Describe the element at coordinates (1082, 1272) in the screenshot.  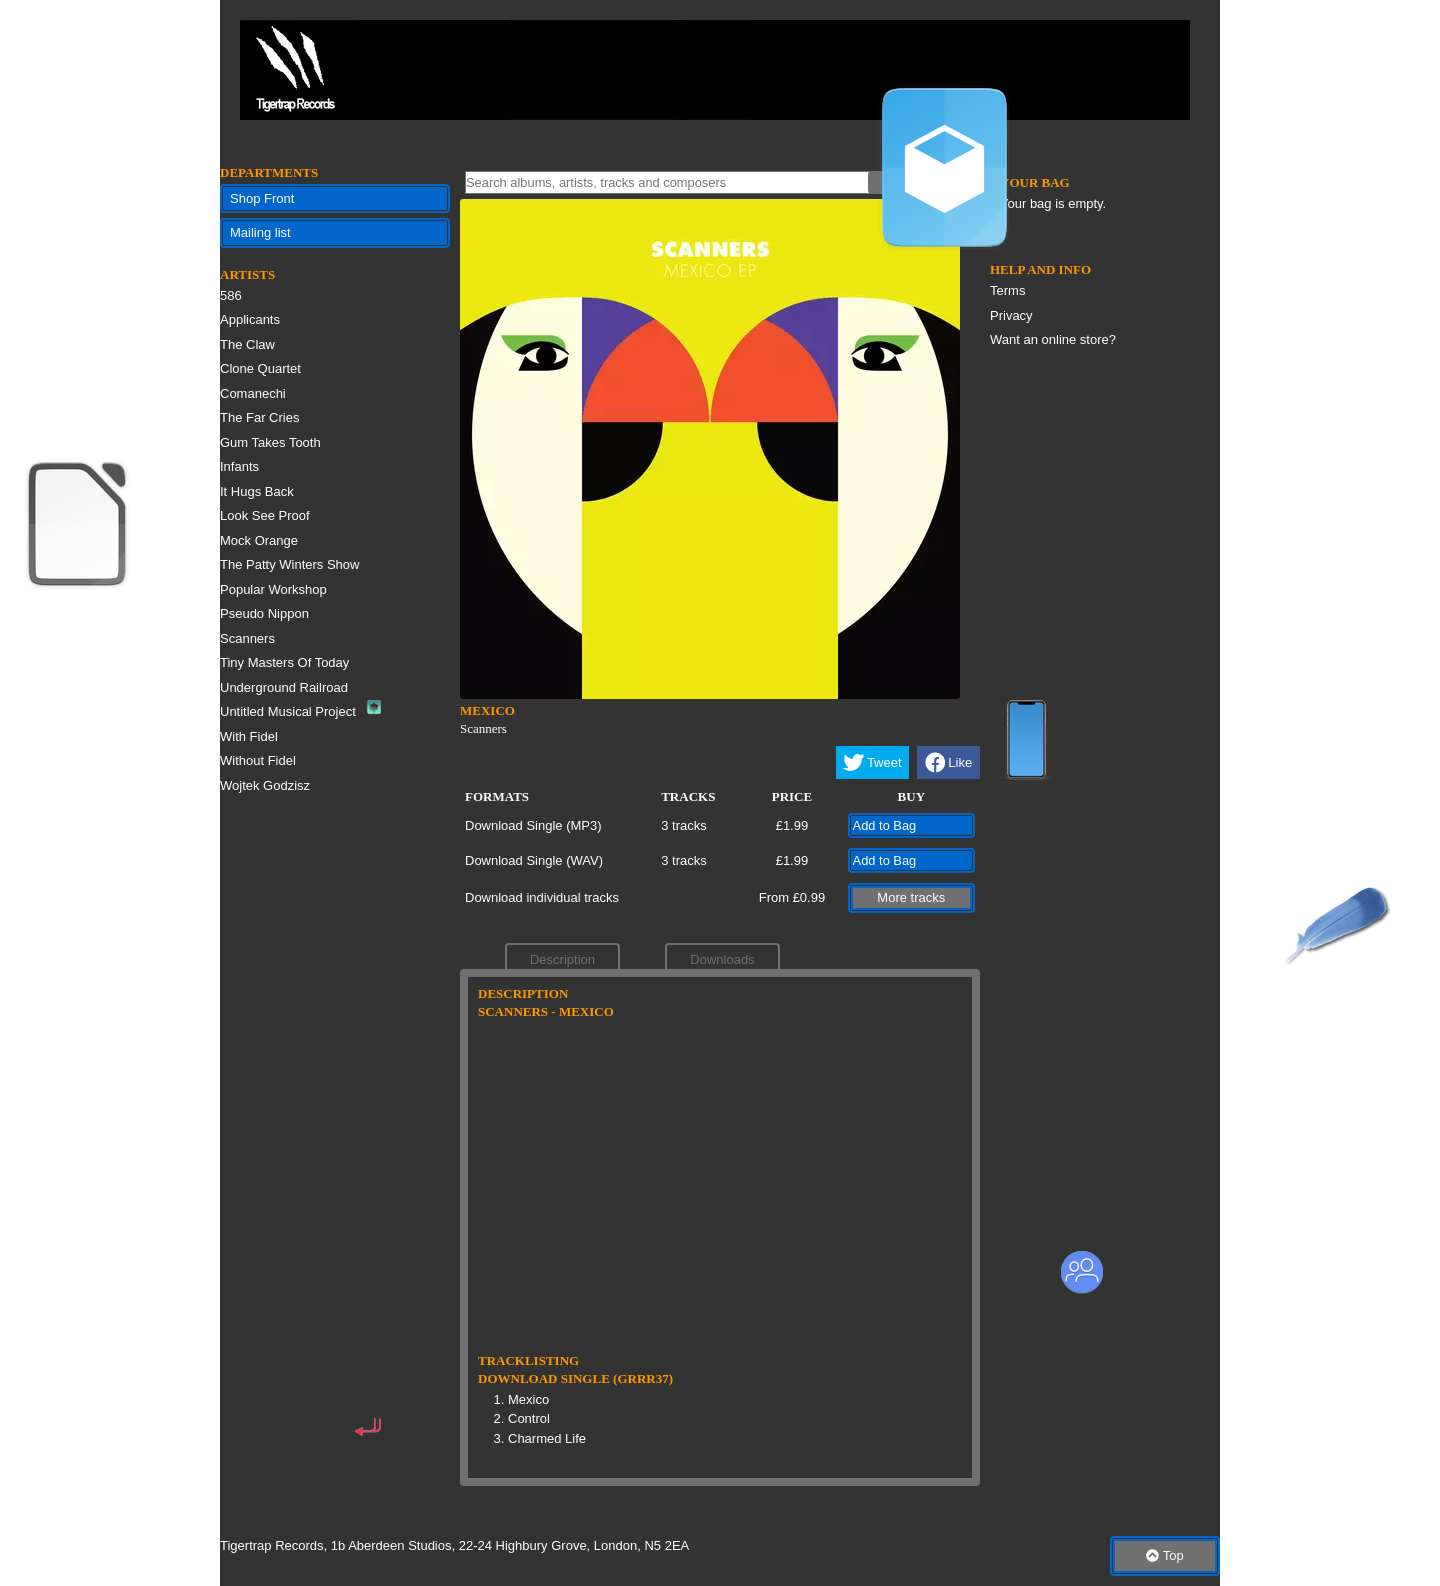
I see `switch between user accounts` at that location.